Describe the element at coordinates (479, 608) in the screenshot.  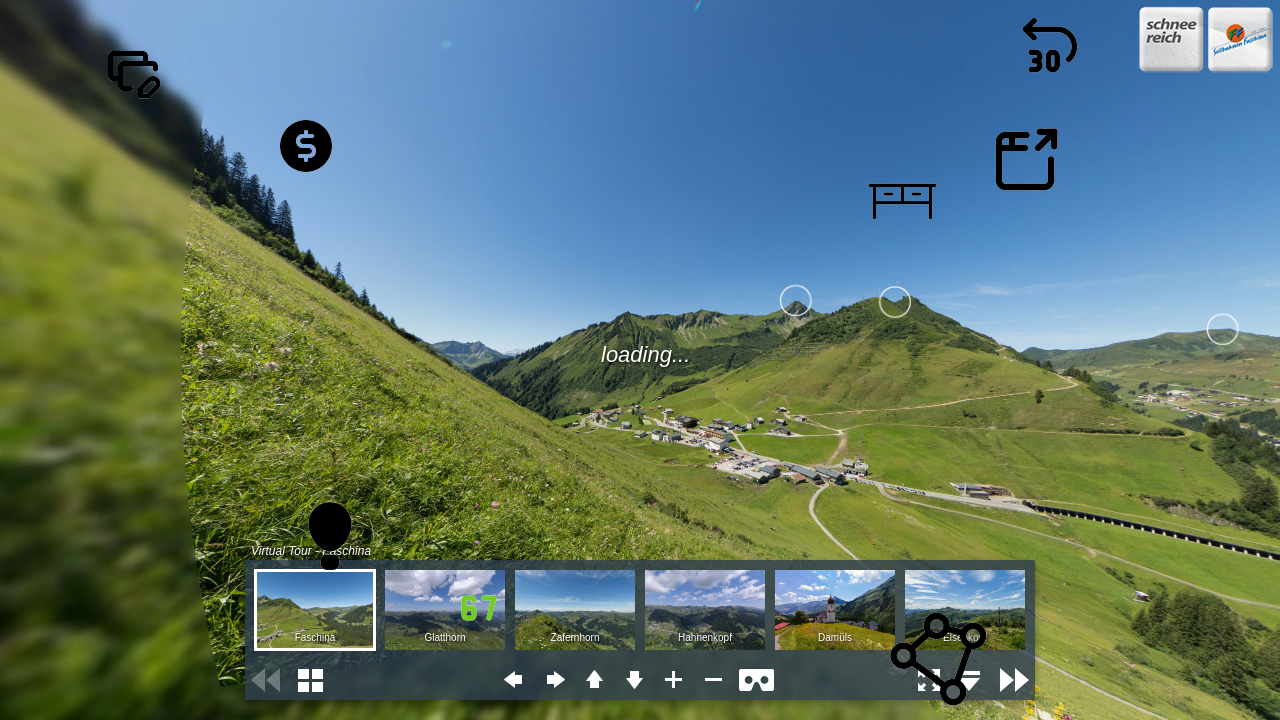
I see `displays the number 67 as a label or identifier` at that location.